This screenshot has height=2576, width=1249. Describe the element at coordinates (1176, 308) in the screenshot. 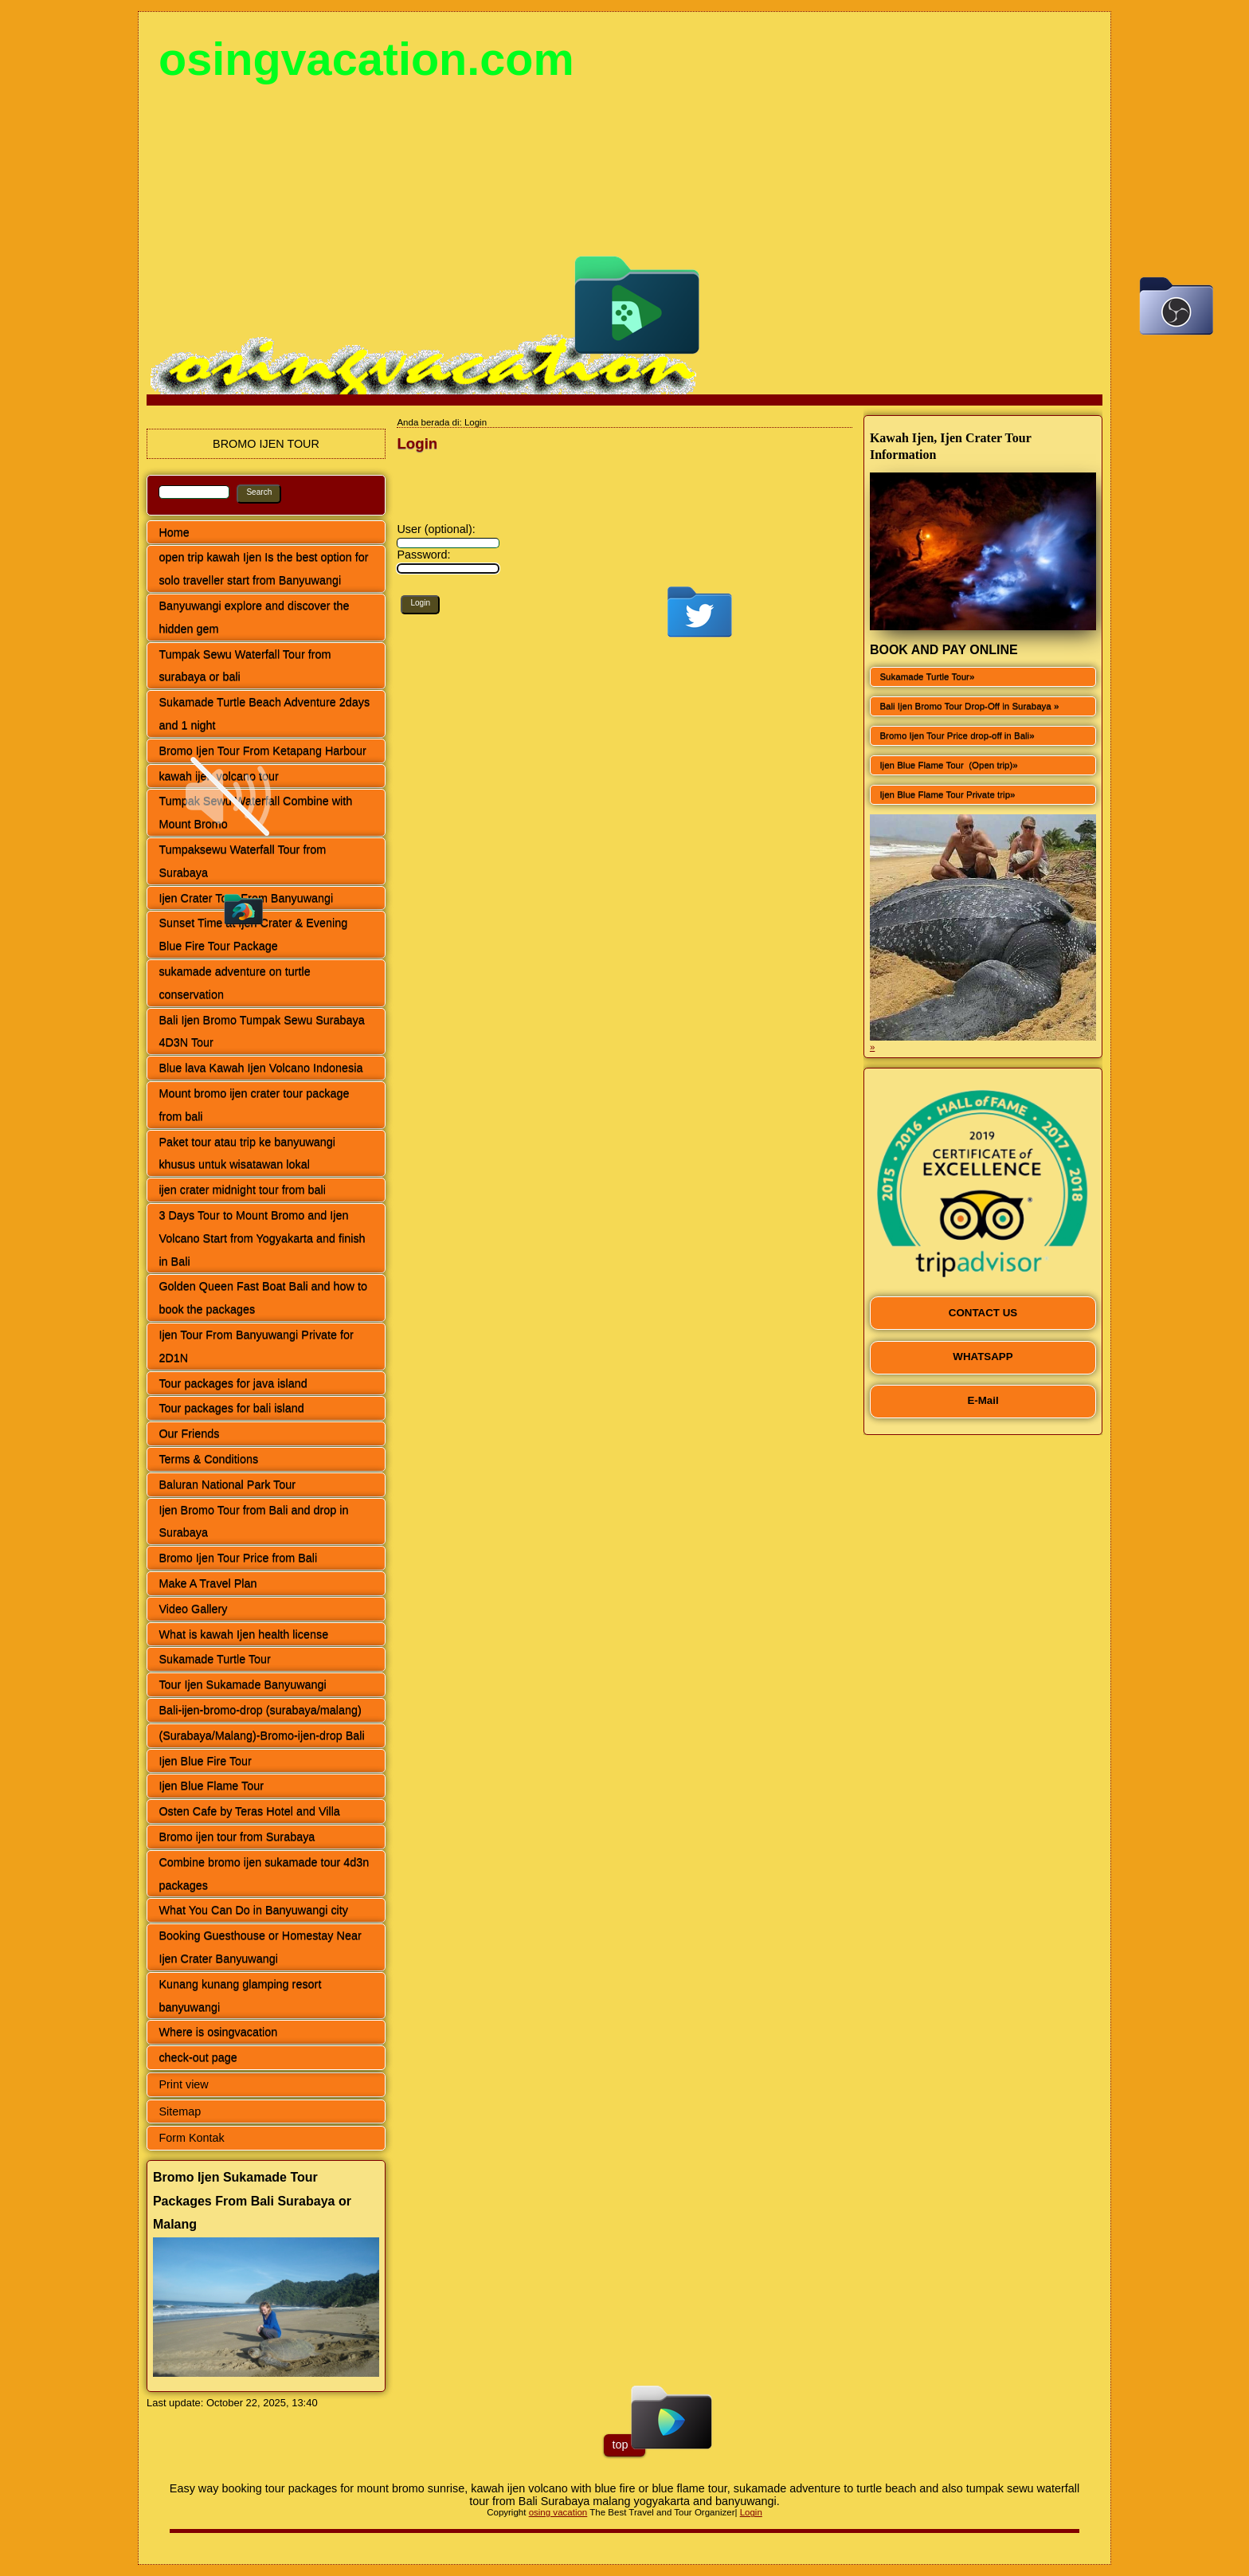

I see `open OBS Studio project files folder` at that location.